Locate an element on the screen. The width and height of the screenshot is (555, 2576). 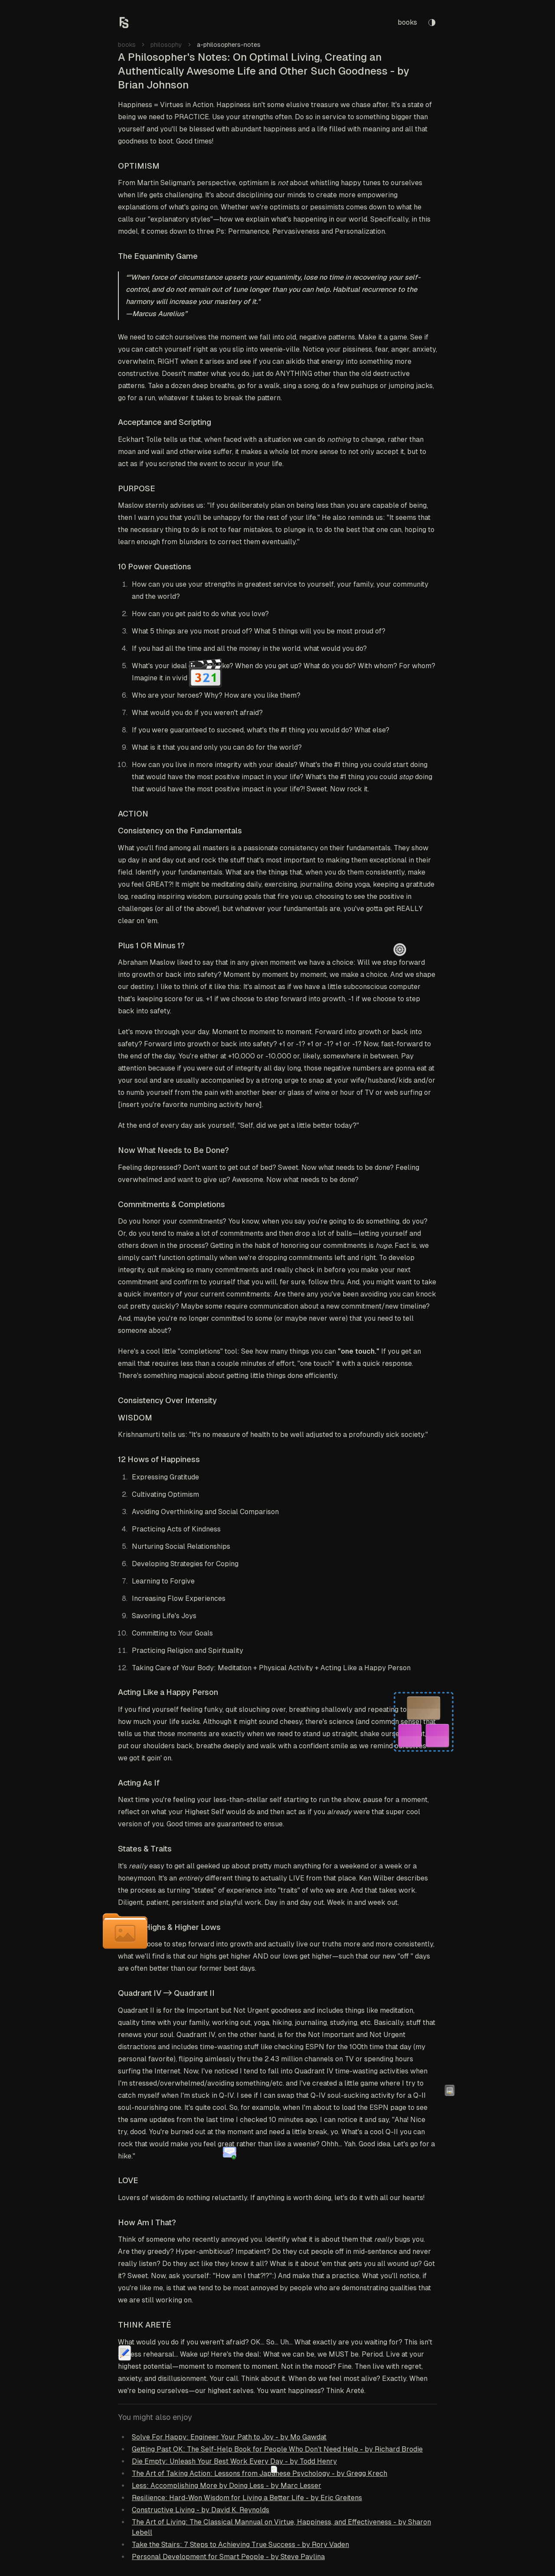
select all items in the current view is located at coordinates (424, 1722).